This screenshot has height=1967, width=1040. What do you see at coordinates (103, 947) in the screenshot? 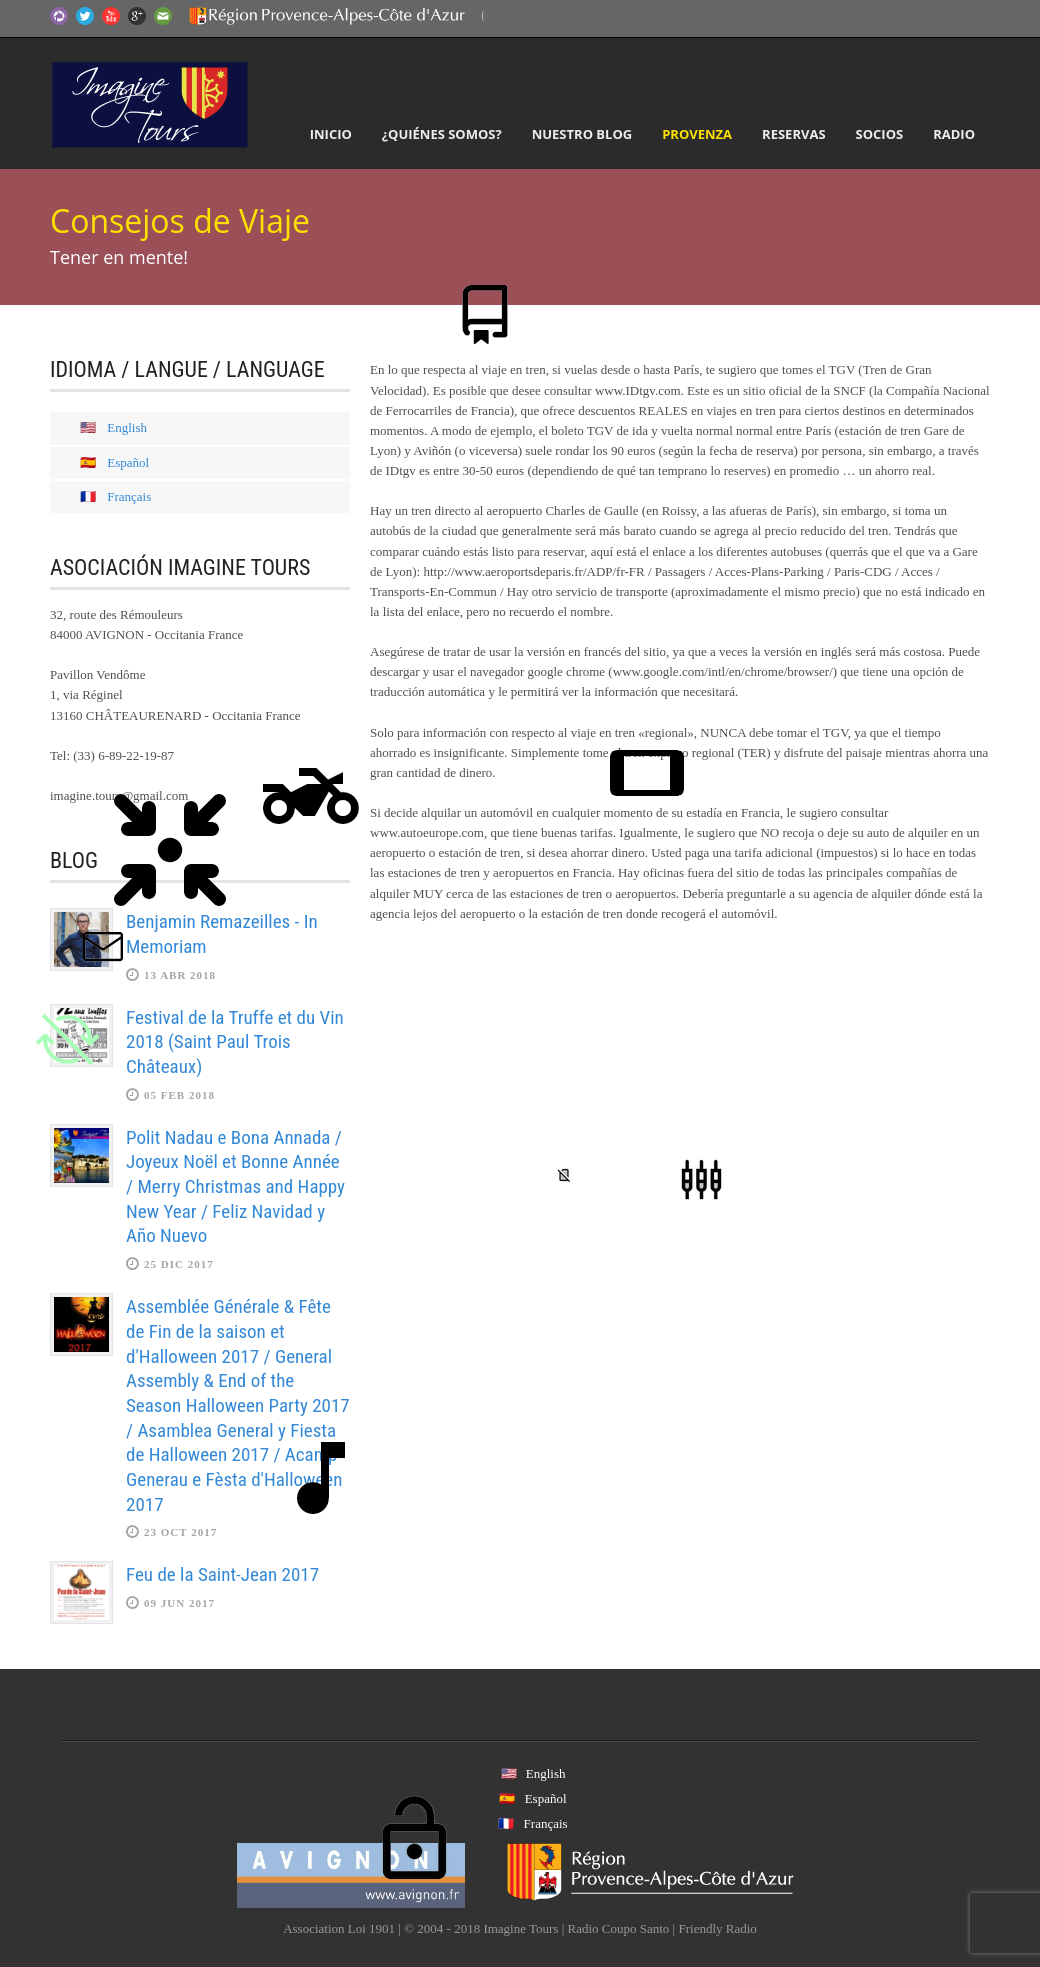
I see `open your inbox` at bounding box center [103, 947].